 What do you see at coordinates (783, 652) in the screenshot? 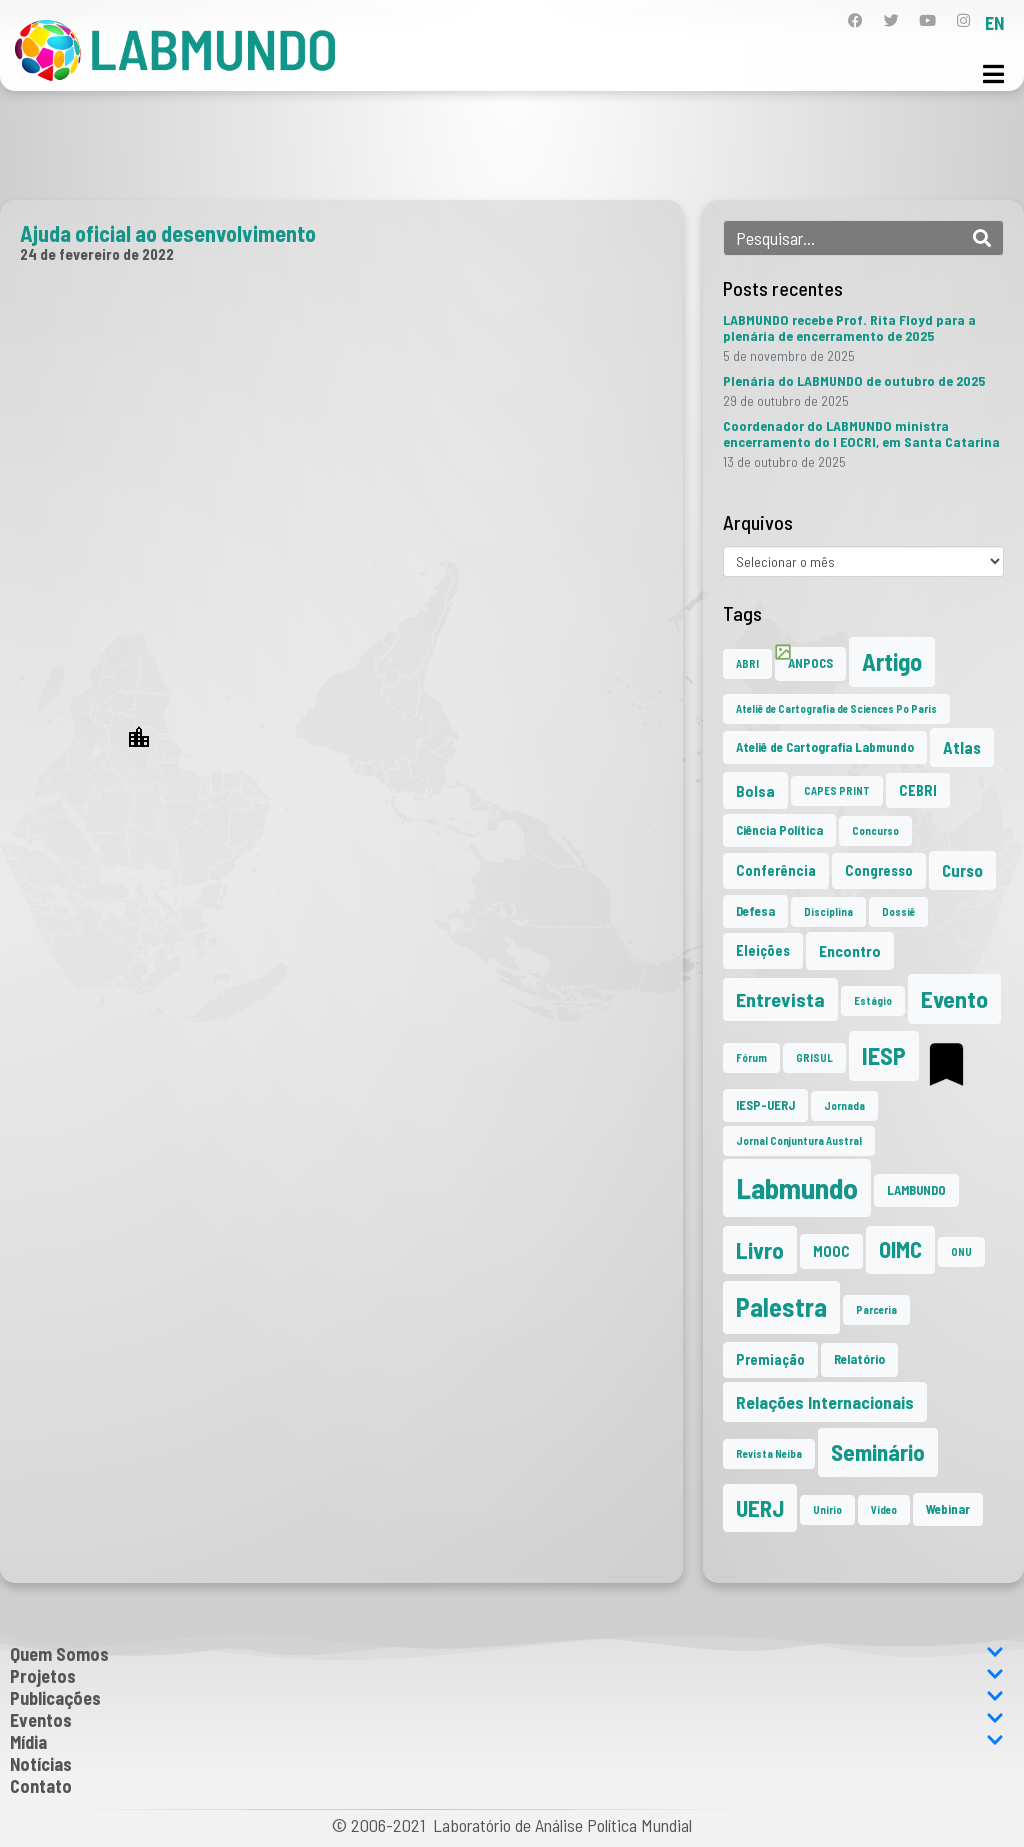
I see `view or browse images` at bounding box center [783, 652].